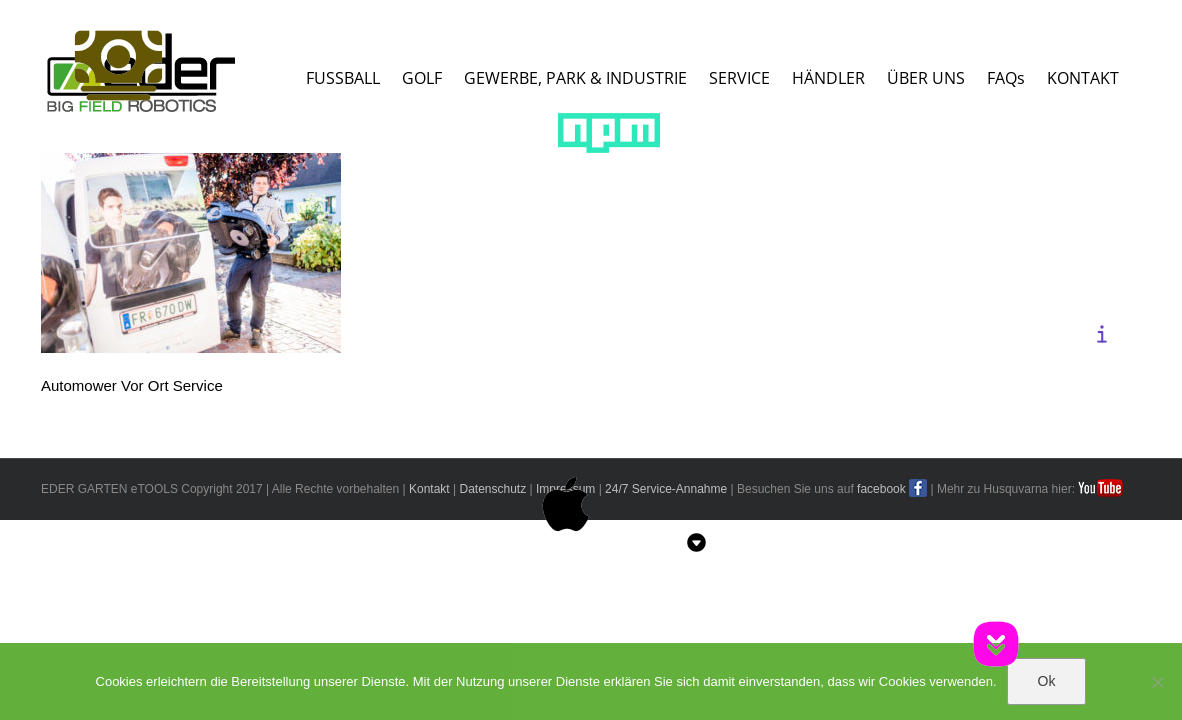 This screenshot has height=720, width=1182. Describe the element at coordinates (609, 133) in the screenshot. I see `npm package manager logo` at that location.